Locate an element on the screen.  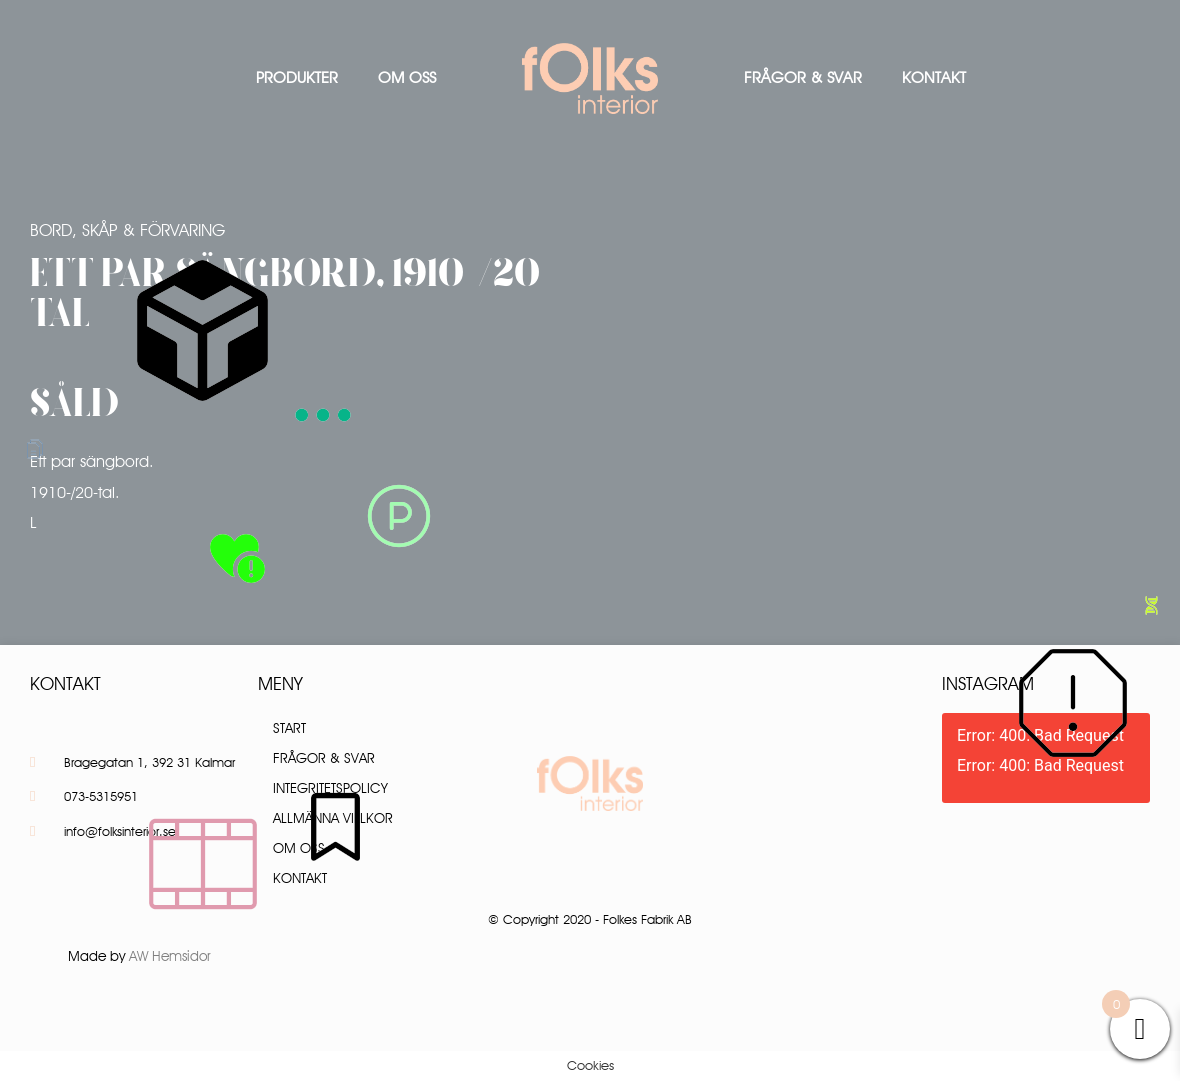
access genetic or biological information is located at coordinates (1151, 605).